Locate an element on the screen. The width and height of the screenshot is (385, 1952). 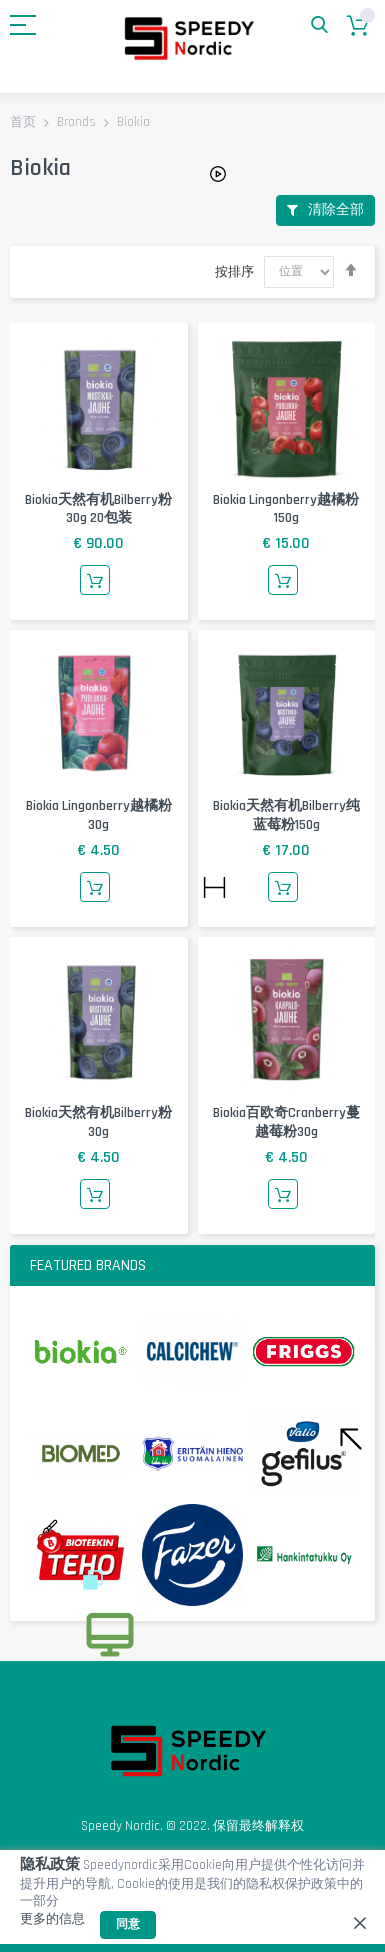
switch to desktop view is located at coordinates (110, 1633).